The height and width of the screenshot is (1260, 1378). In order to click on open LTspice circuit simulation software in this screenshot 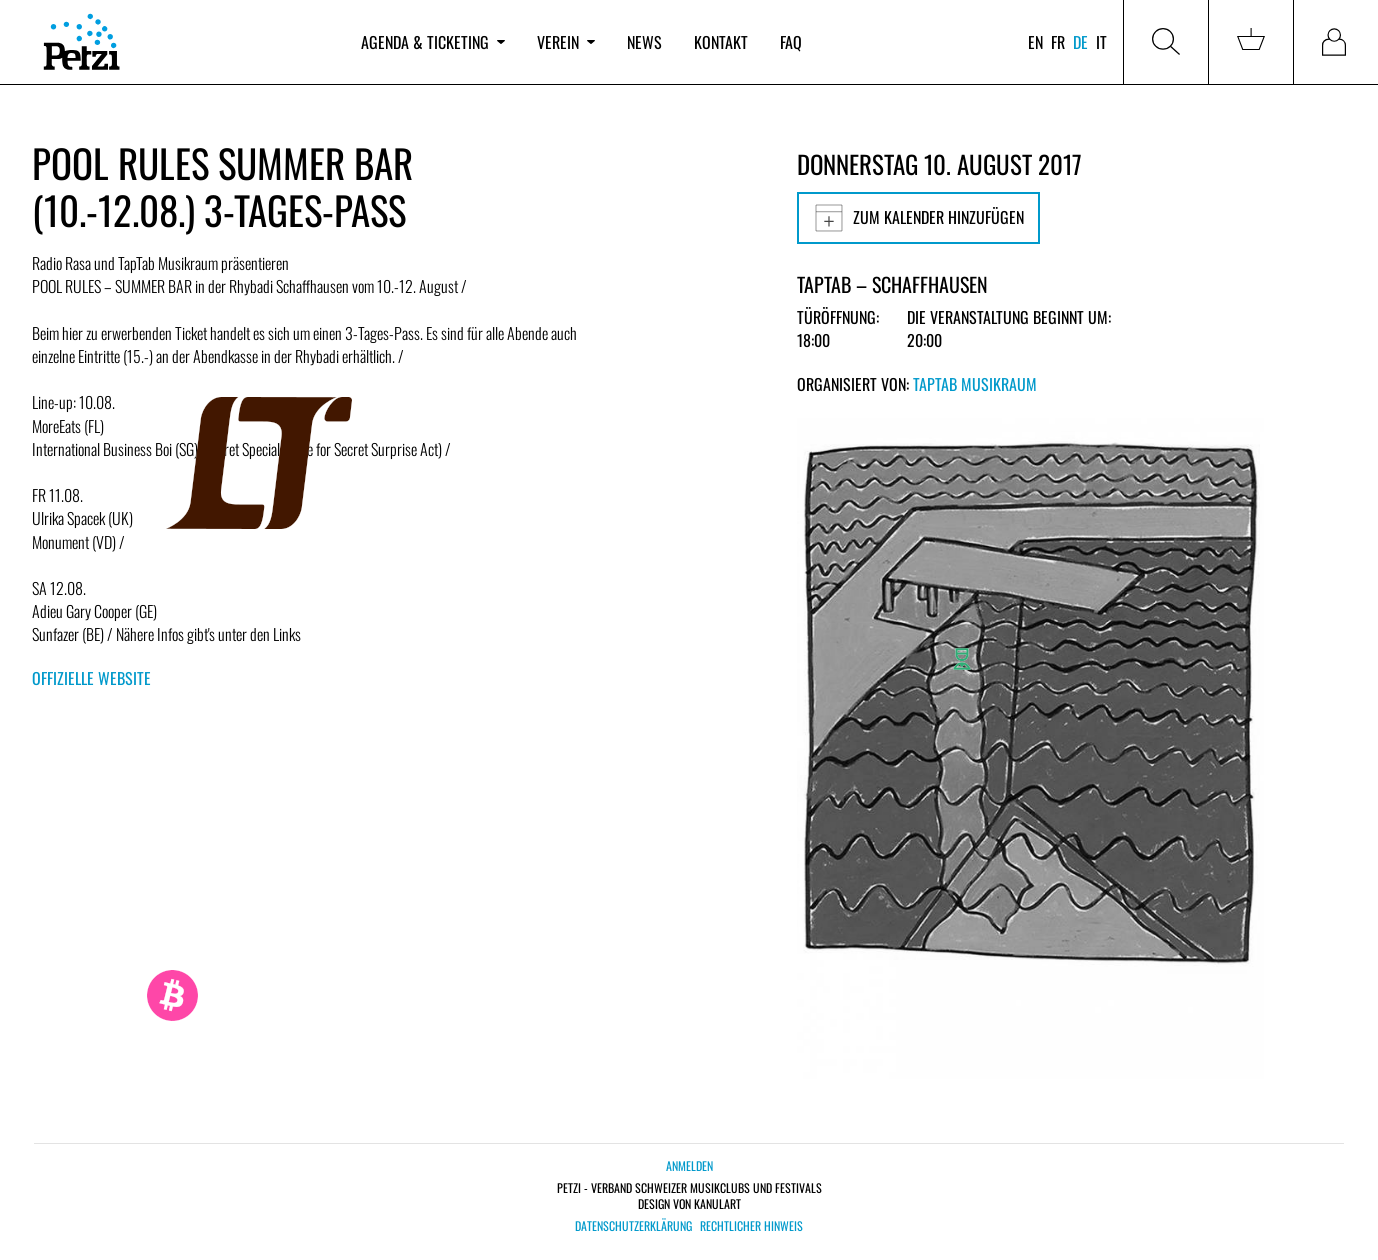, I will do `click(259, 463)`.